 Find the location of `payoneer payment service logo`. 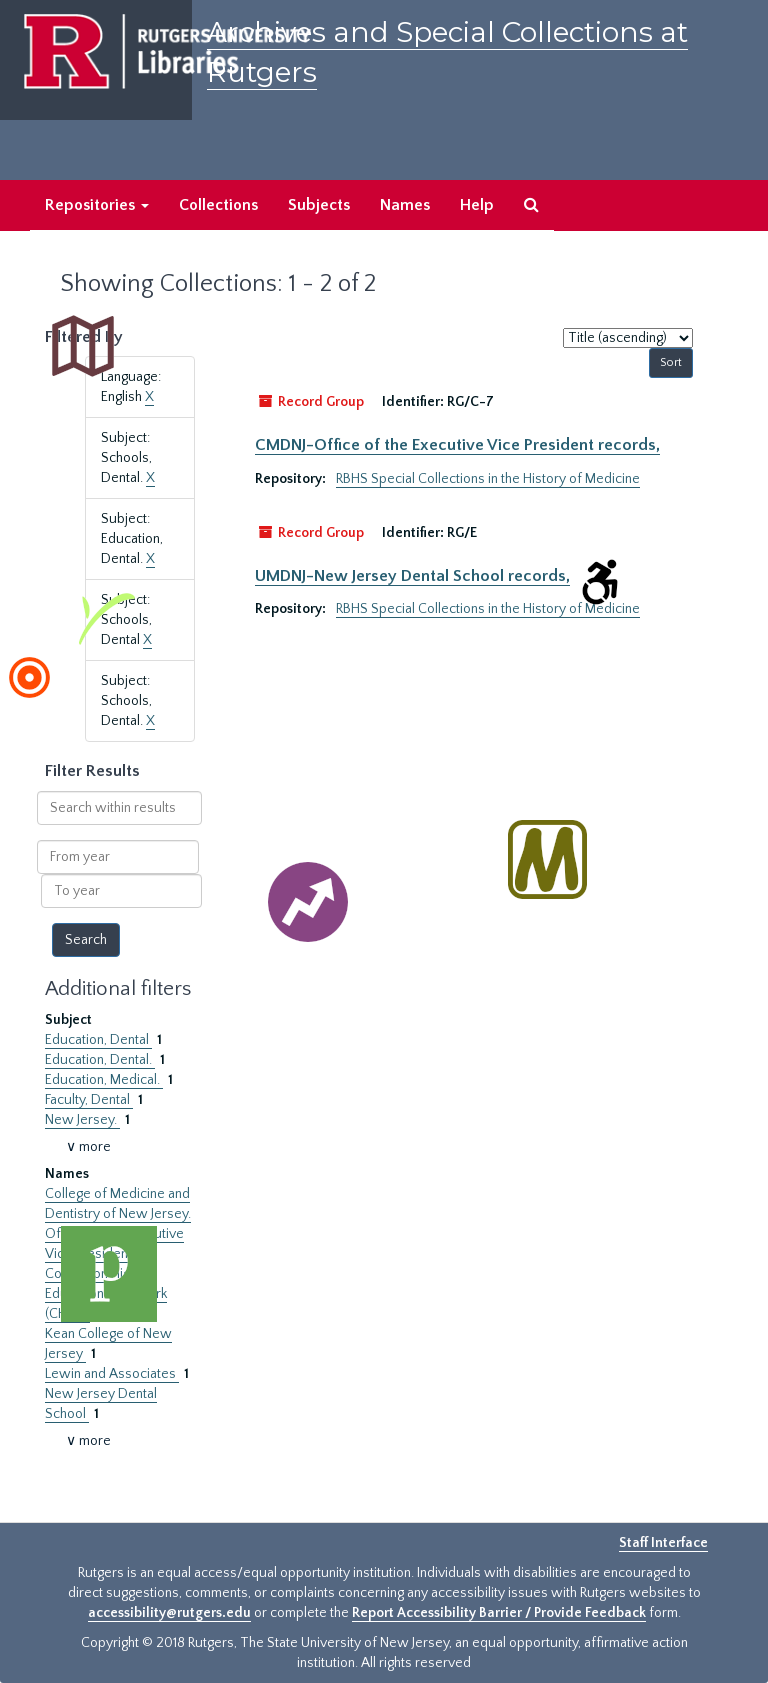

payoneer payment service logo is located at coordinates (107, 619).